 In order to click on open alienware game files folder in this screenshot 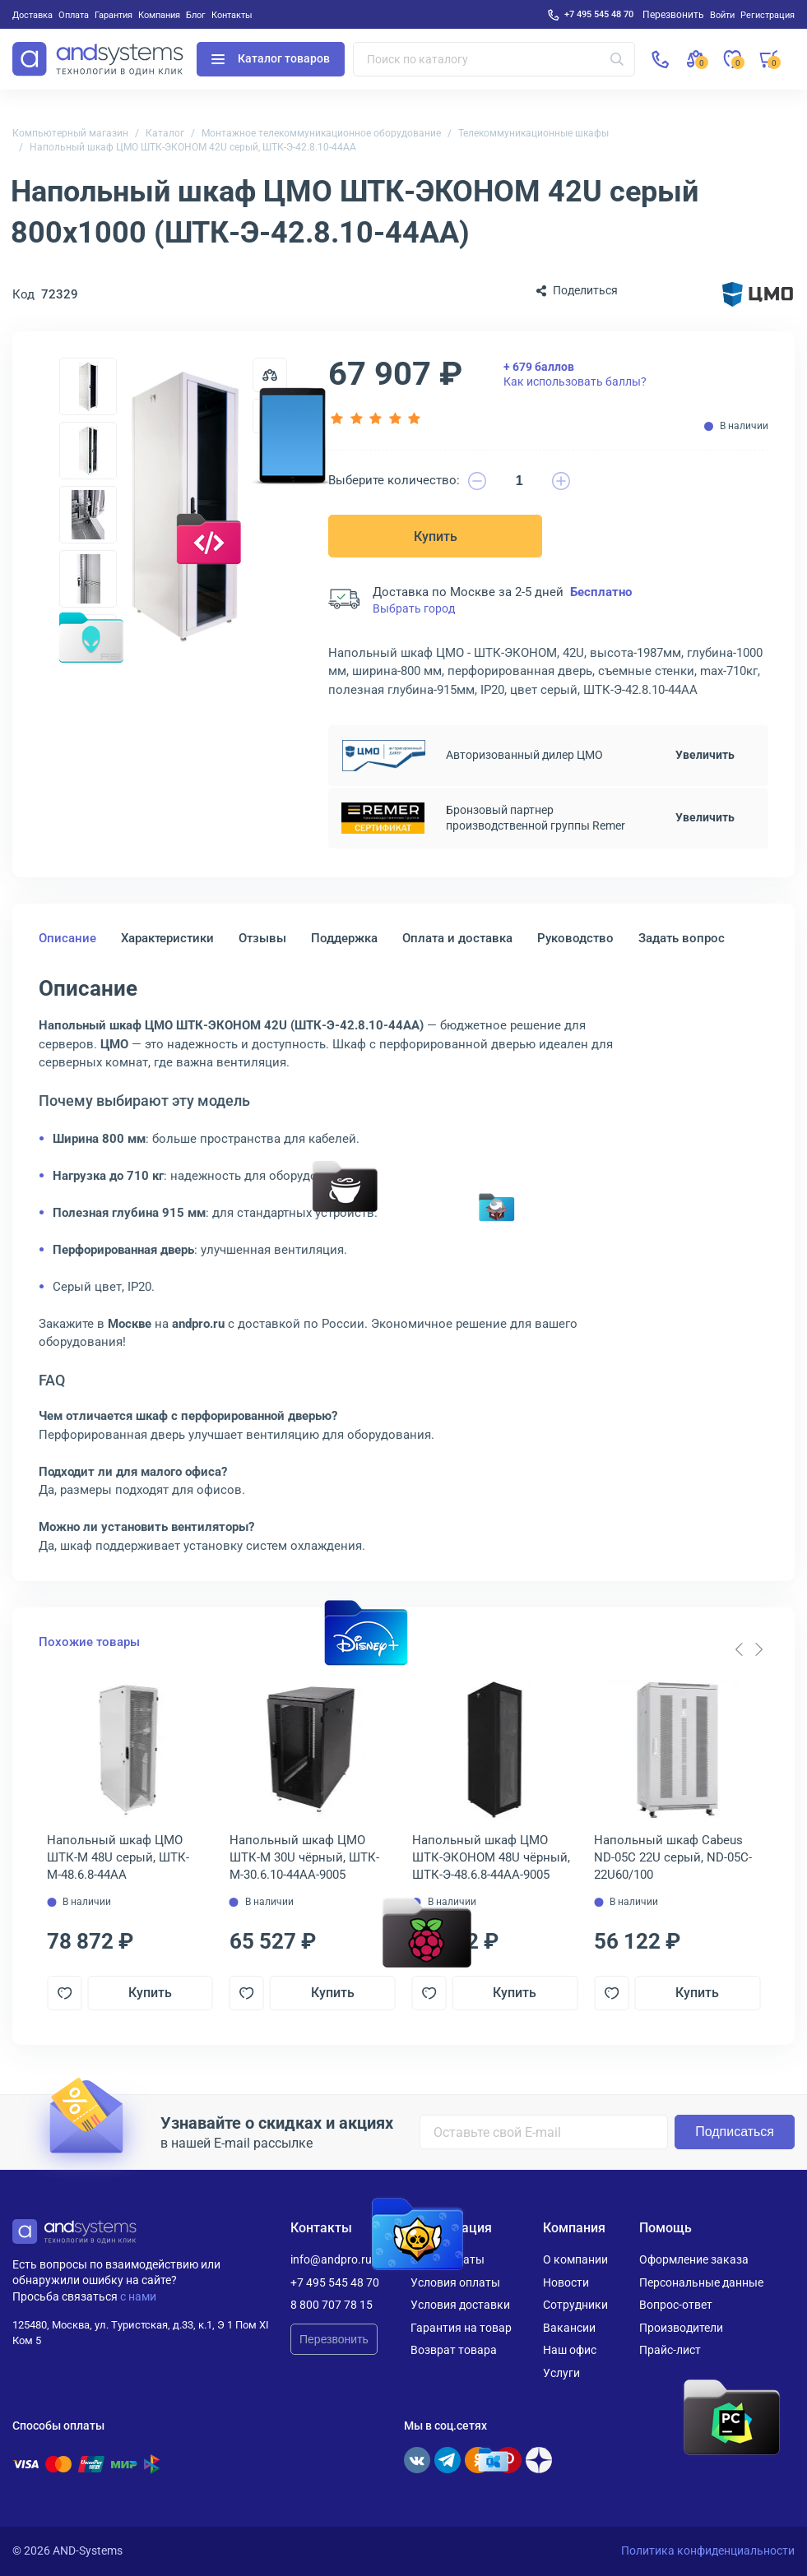, I will do `click(90, 639)`.